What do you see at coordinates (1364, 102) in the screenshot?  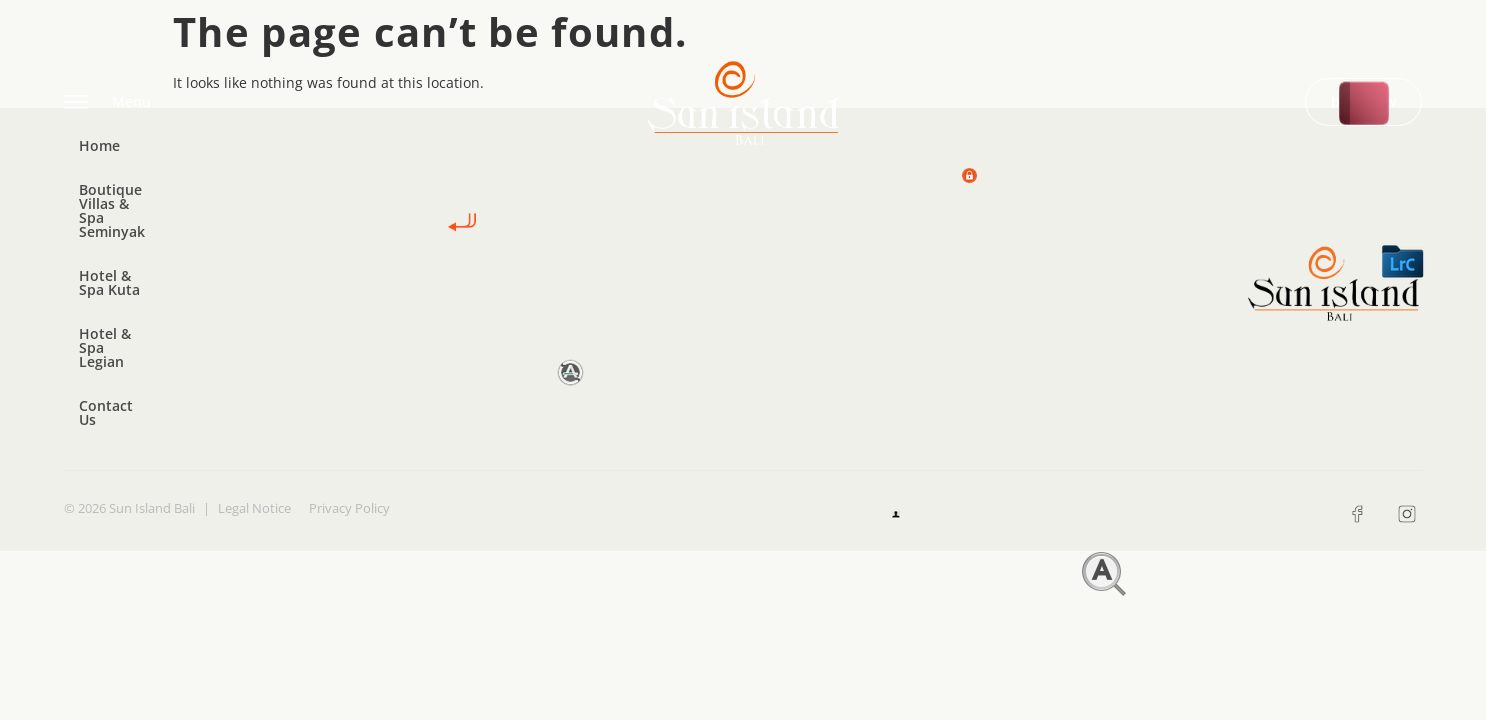 I see `access your desktop folder` at bounding box center [1364, 102].